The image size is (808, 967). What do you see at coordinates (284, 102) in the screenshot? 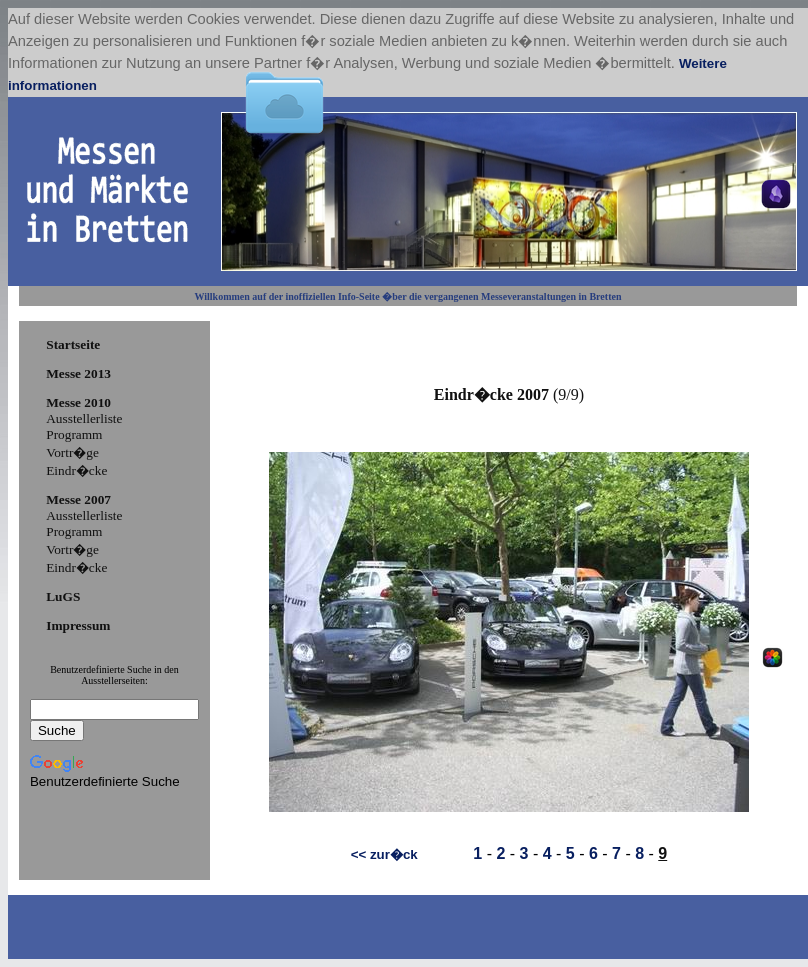
I see `access cloud-synced files and folders` at bounding box center [284, 102].